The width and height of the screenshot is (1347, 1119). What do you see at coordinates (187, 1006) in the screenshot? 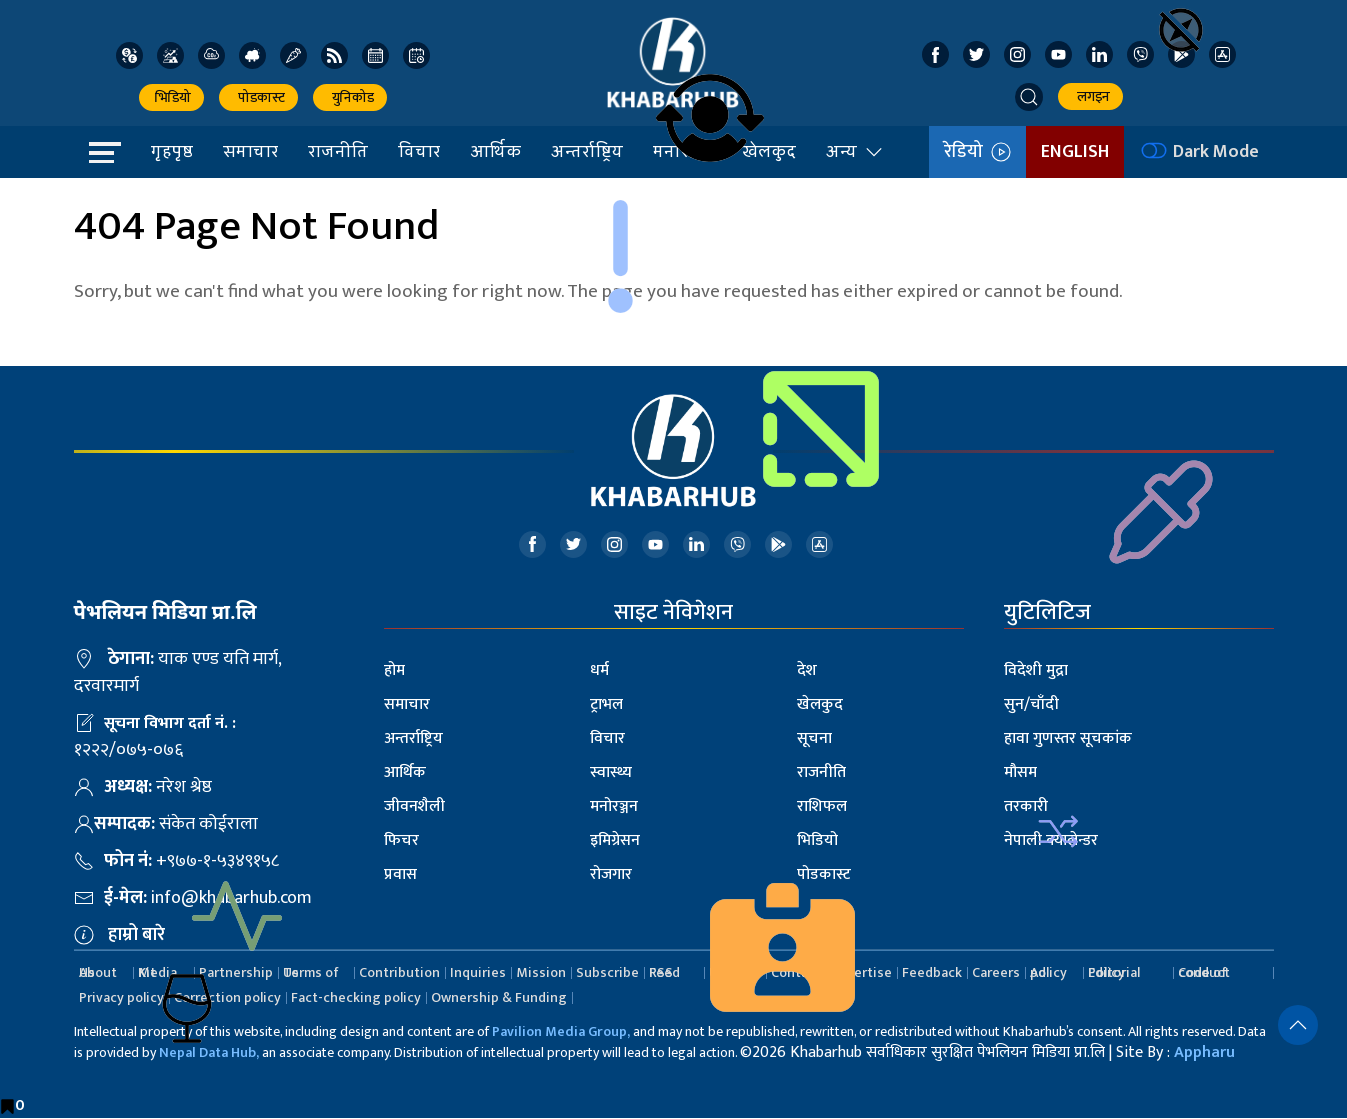
I see `browse wine selection or menu` at bounding box center [187, 1006].